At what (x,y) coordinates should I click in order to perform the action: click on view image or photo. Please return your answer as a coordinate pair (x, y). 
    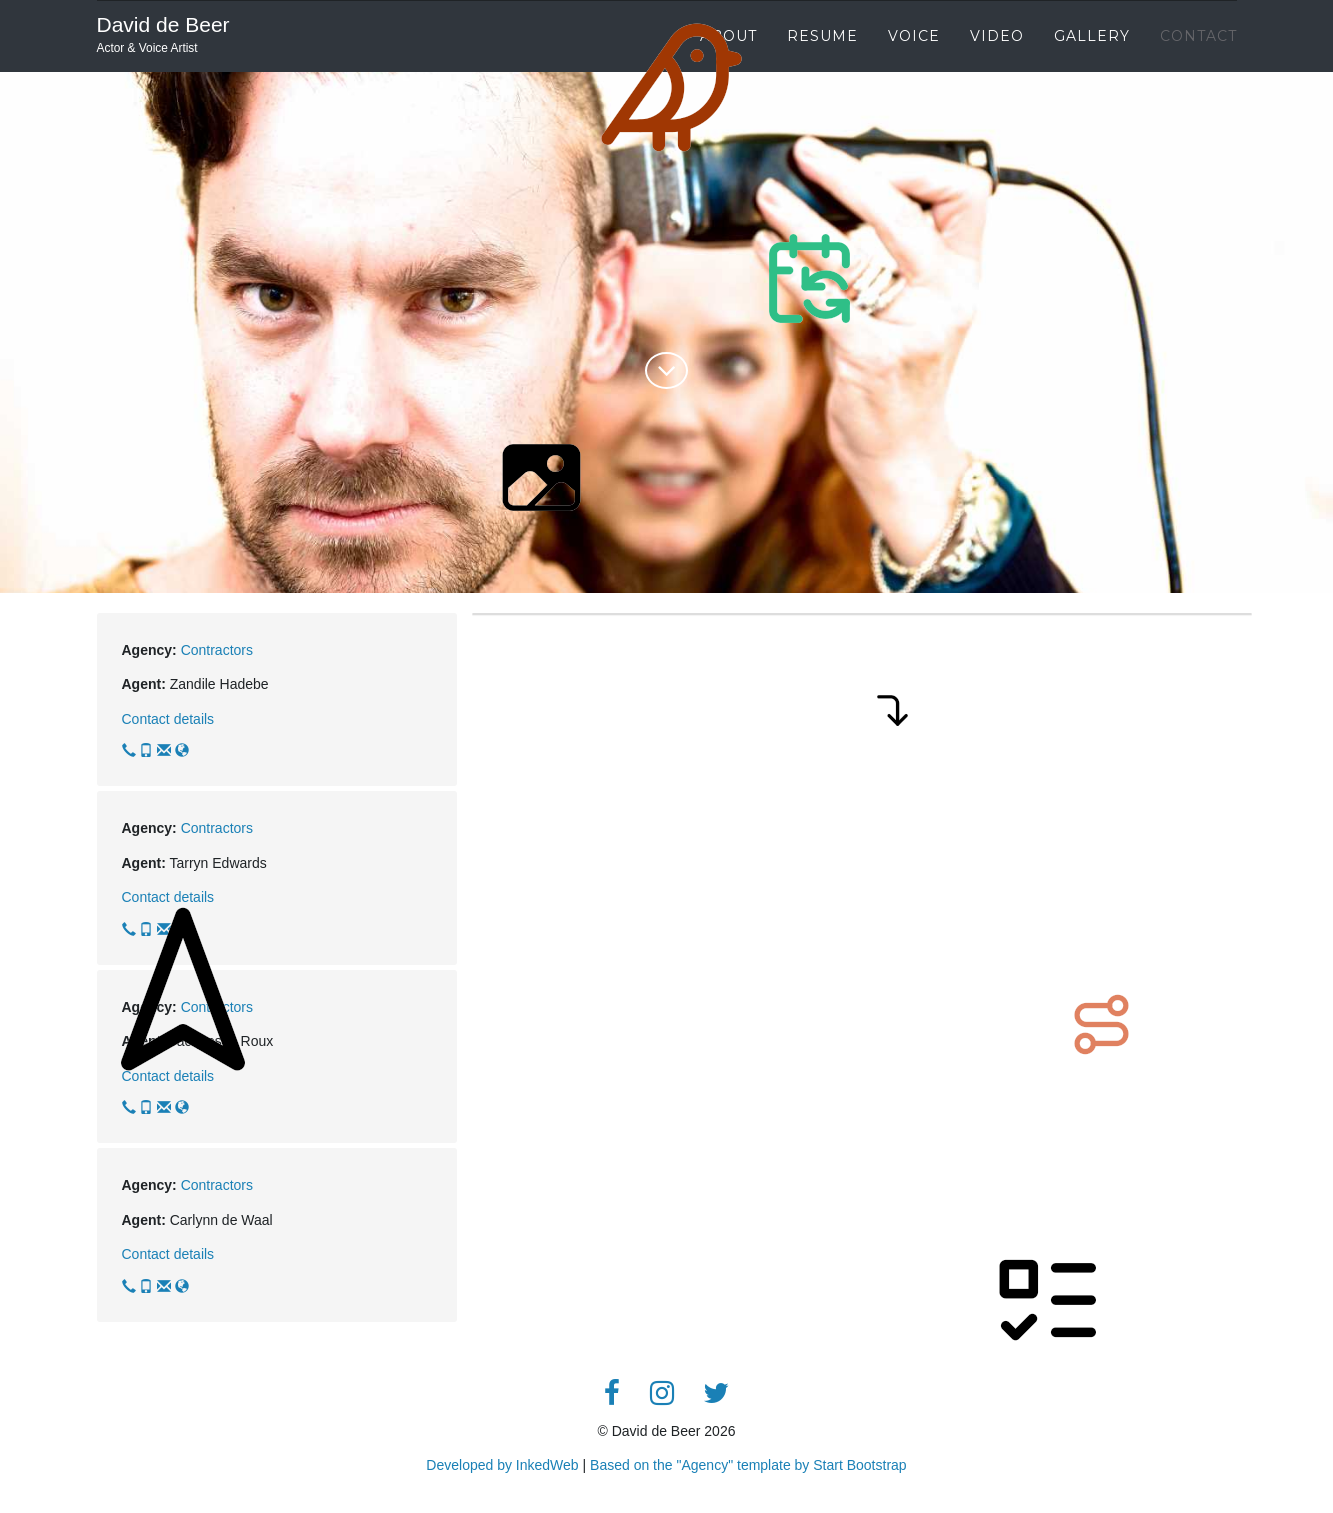
    Looking at the image, I should click on (541, 477).